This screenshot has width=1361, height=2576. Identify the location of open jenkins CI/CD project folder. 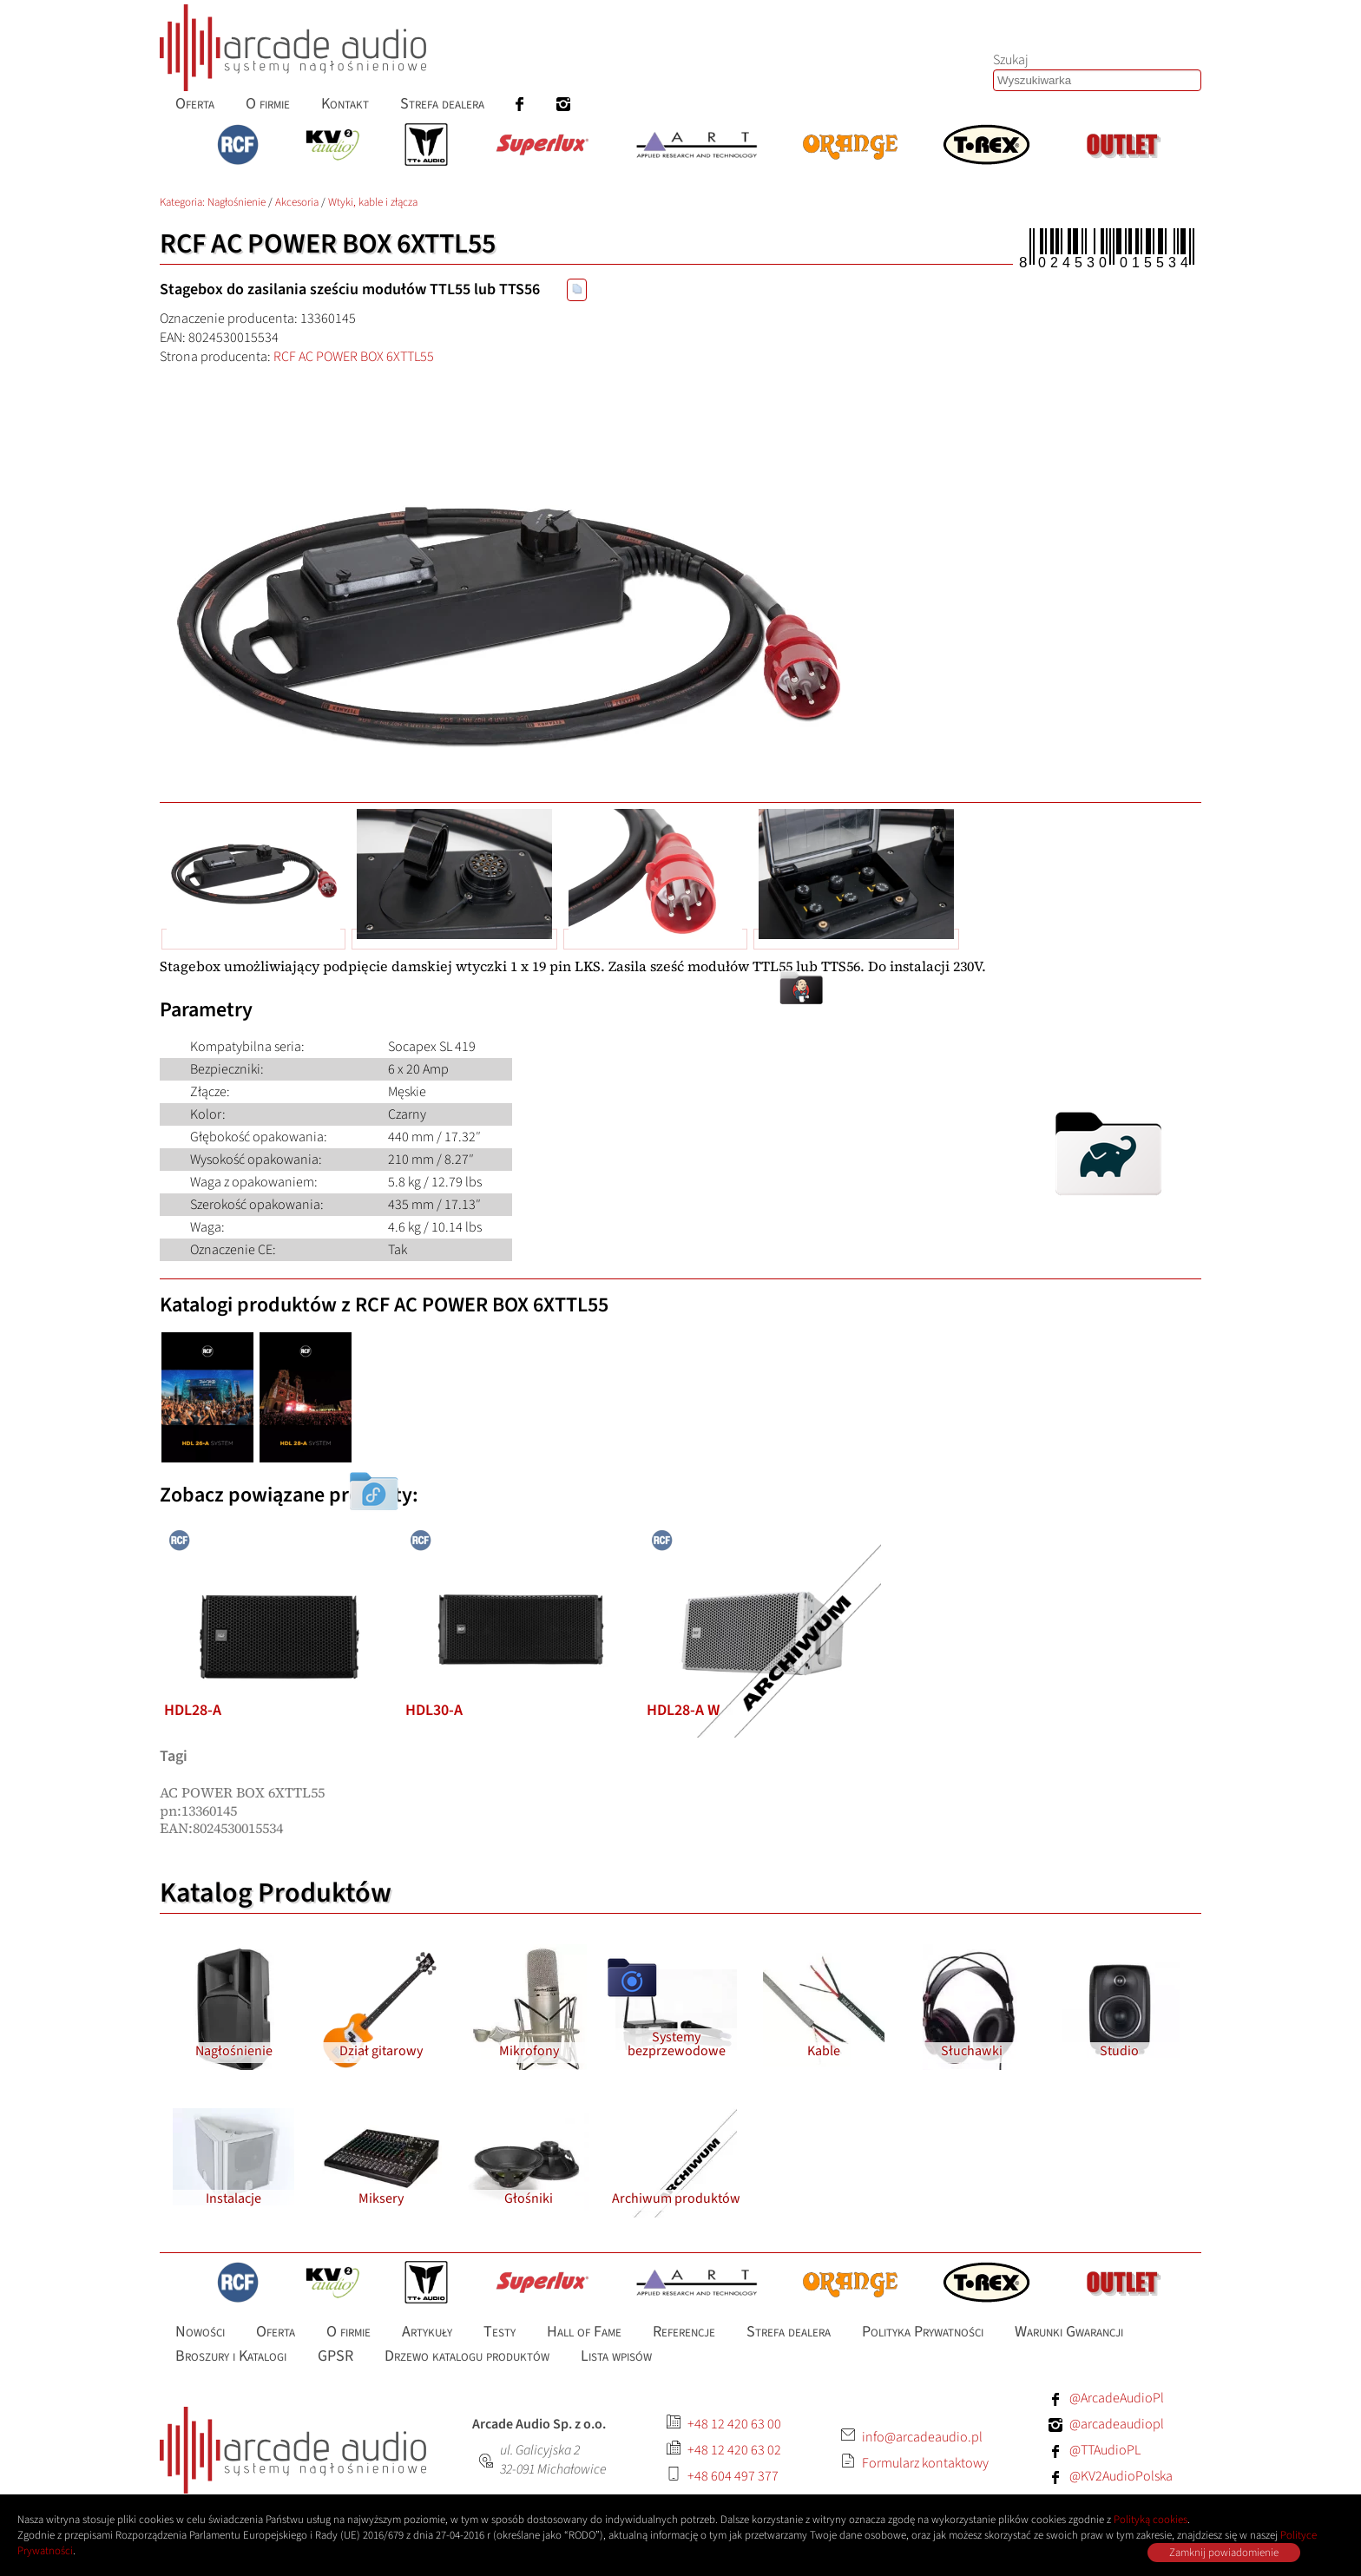
(801, 989).